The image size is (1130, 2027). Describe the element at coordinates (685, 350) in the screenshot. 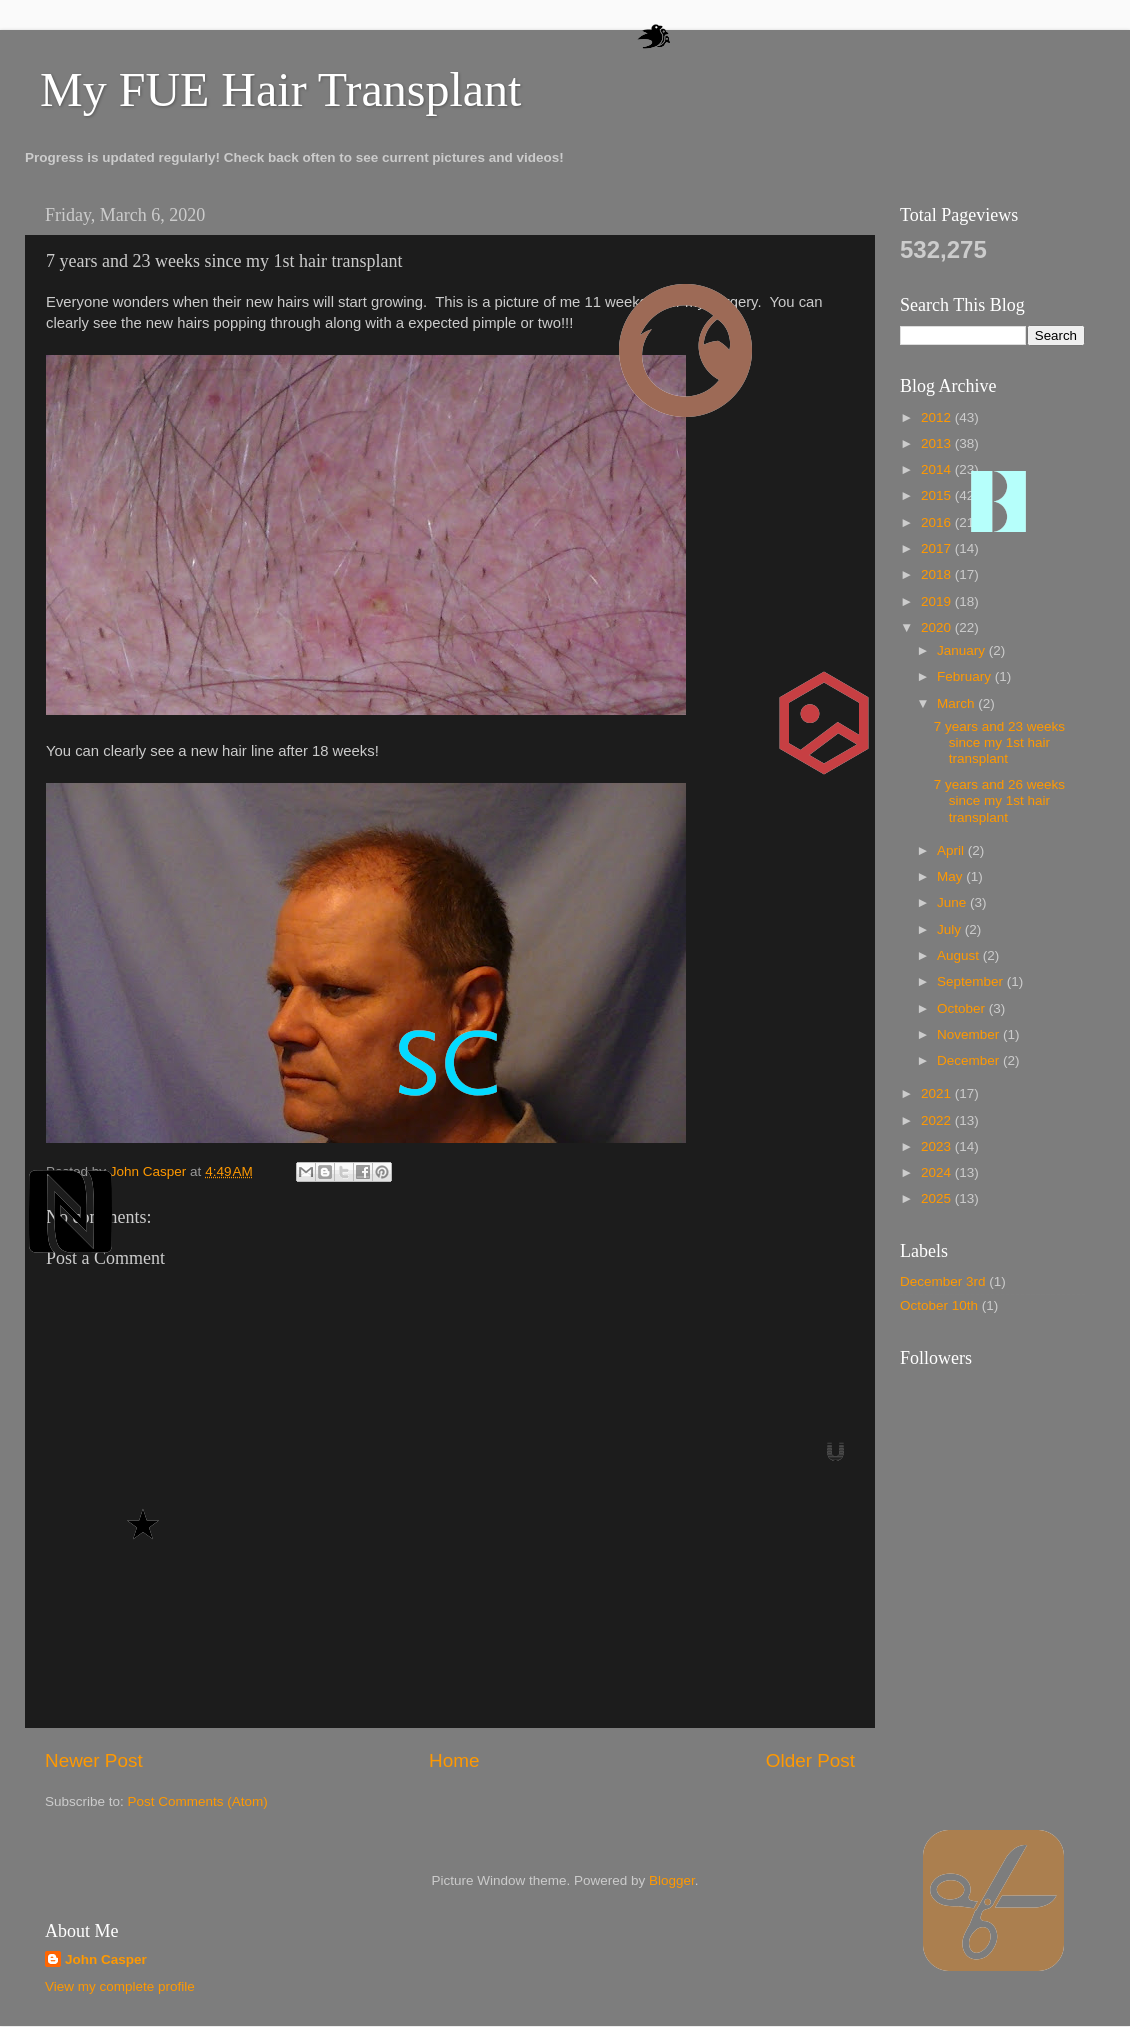

I see `eagle app logo` at that location.